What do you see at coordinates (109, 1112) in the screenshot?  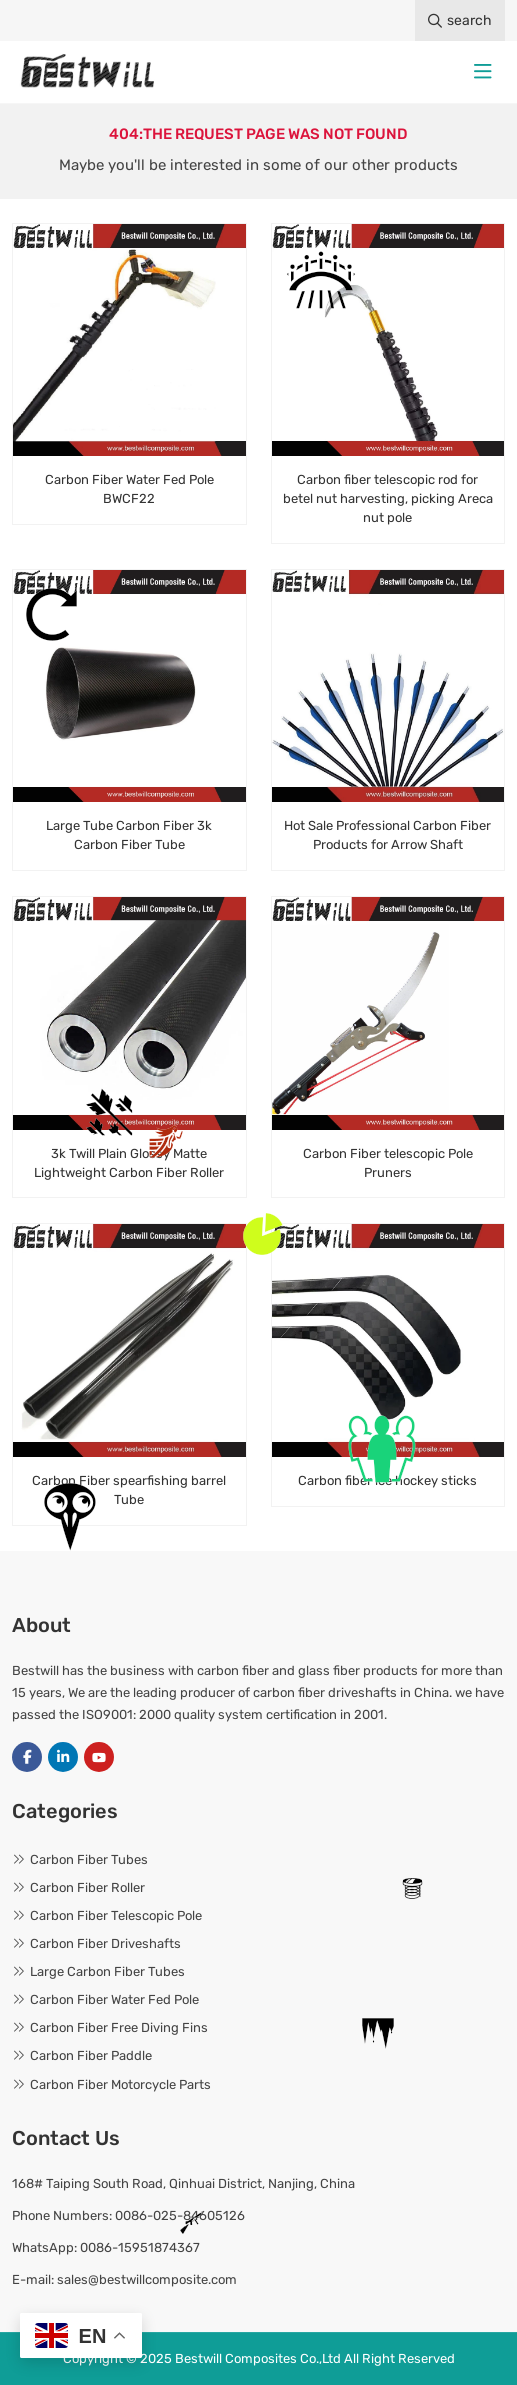 I see `launch multiple projectiles or arrows` at bounding box center [109, 1112].